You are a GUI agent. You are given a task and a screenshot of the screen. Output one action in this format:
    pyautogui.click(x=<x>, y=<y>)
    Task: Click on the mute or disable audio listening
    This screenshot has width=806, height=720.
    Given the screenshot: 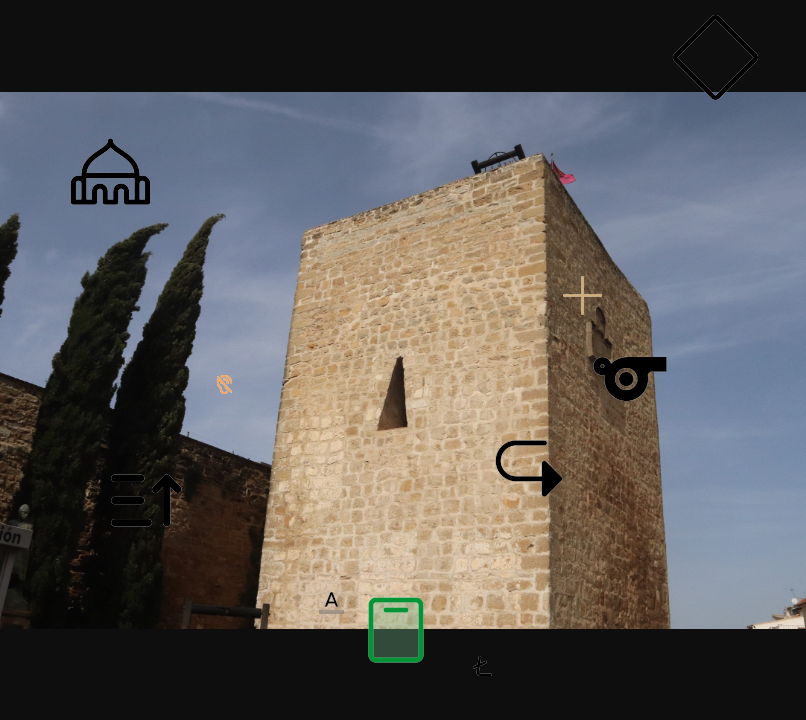 What is the action you would take?
    pyautogui.click(x=224, y=384)
    